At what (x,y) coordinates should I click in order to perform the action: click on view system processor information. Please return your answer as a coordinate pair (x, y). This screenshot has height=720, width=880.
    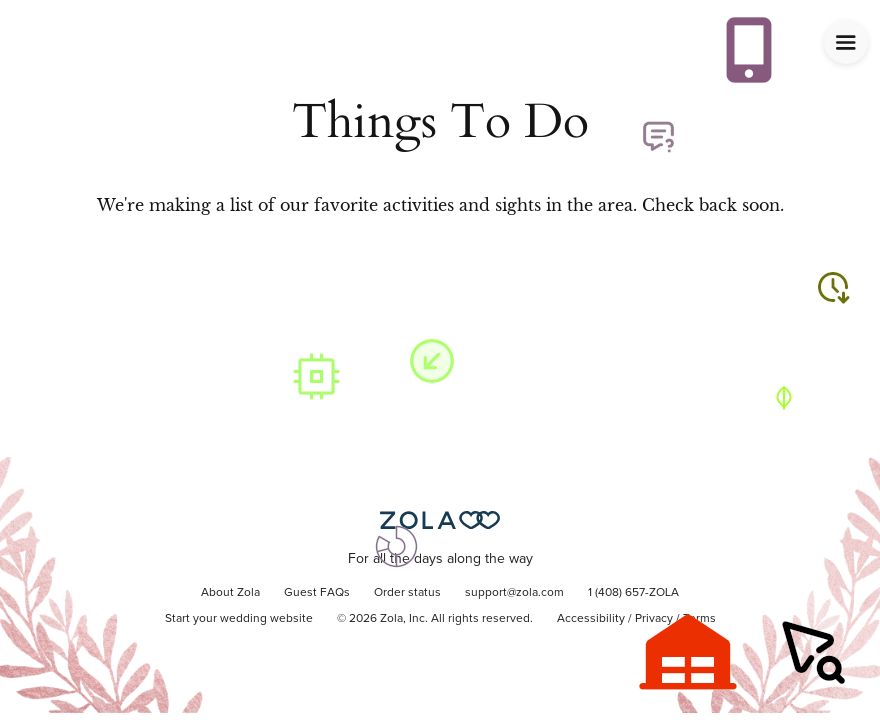
    Looking at the image, I should click on (316, 376).